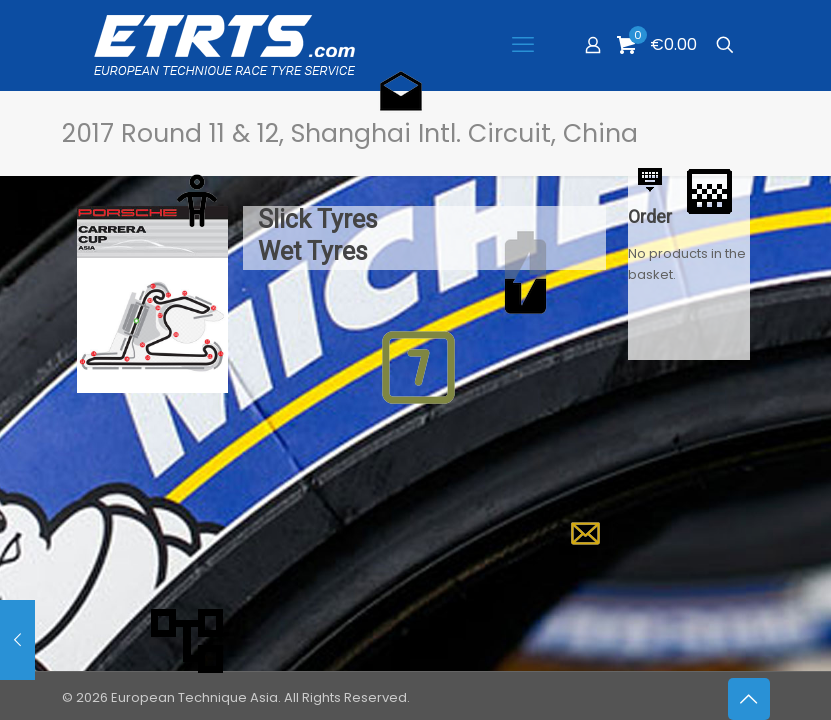 The image size is (831, 720). What do you see at coordinates (418, 367) in the screenshot?
I see `select or navigate to item number 7` at bounding box center [418, 367].